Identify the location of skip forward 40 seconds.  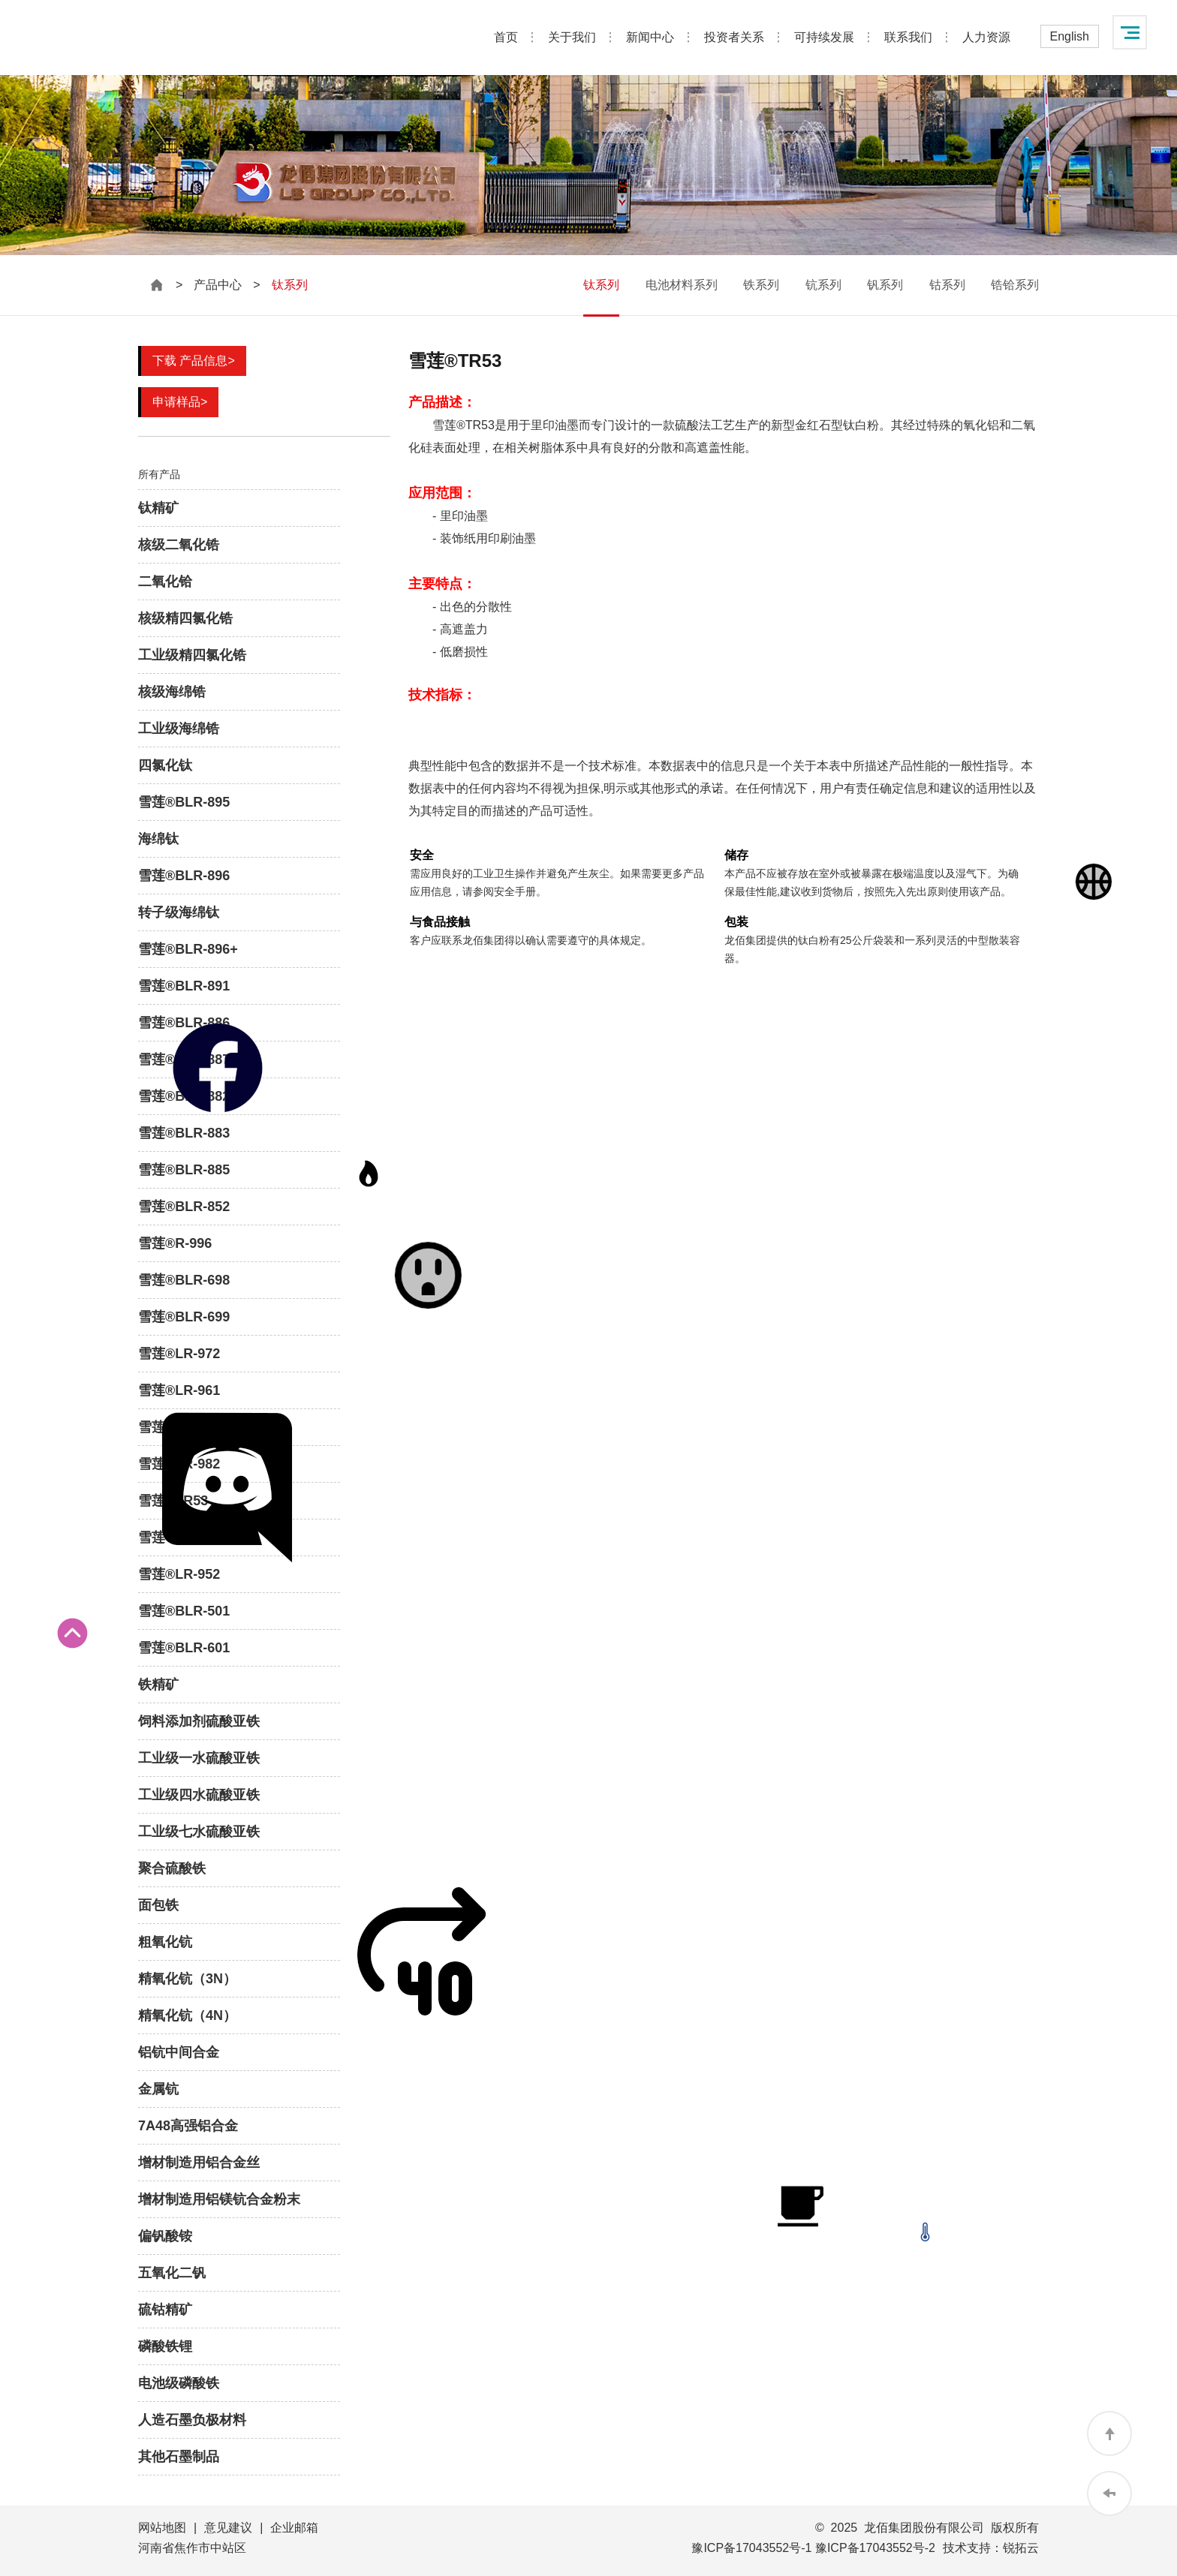
(425, 1955).